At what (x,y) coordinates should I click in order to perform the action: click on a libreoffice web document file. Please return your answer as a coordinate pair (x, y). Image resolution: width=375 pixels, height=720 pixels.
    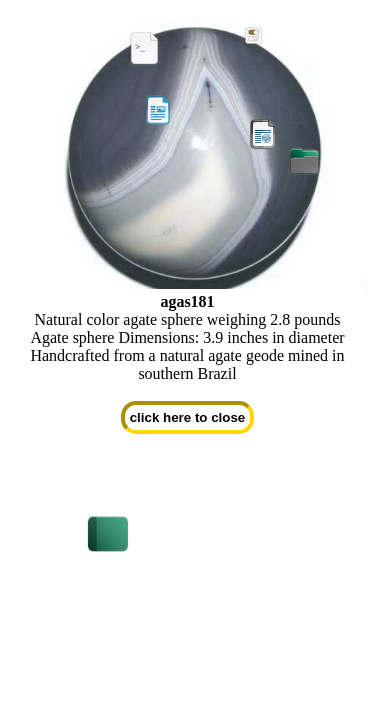
    Looking at the image, I should click on (263, 134).